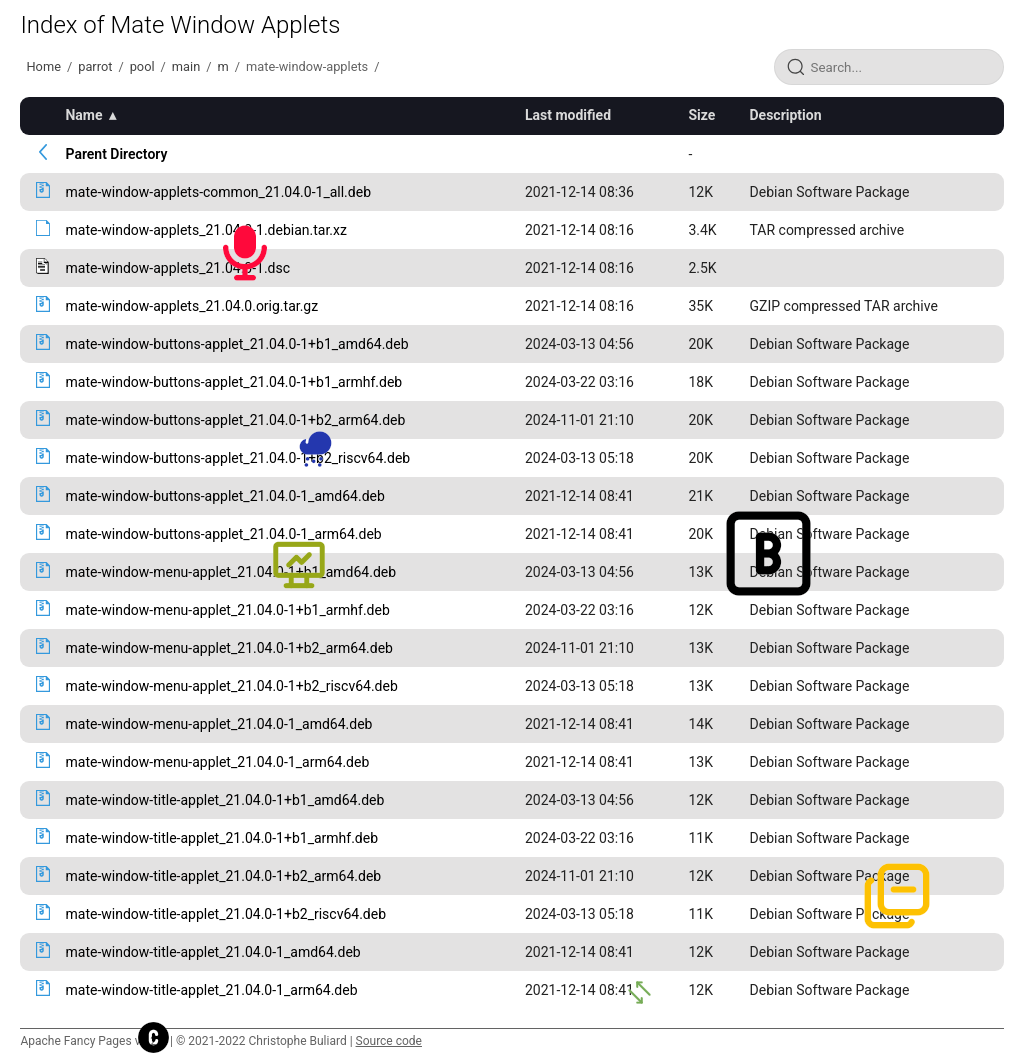  What do you see at coordinates (897, 896) in the screenshot?
I see `remove an item from your library` at bounding box center [897, 896].